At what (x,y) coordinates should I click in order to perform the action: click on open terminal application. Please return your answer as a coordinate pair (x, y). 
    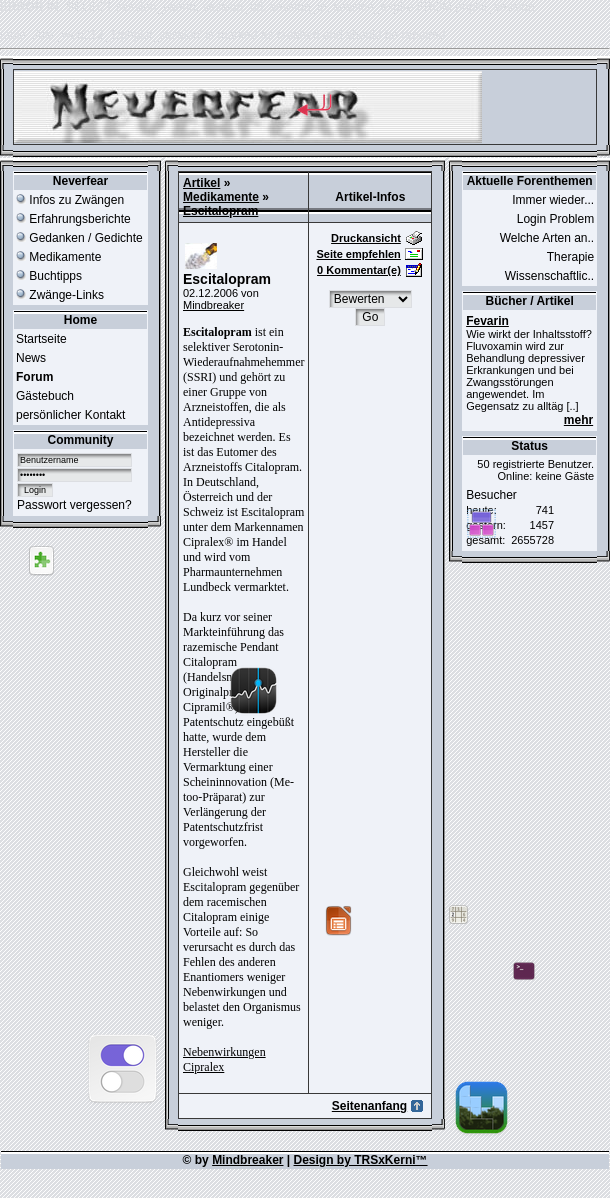
    Looking at the image, I should click on (524, 971).